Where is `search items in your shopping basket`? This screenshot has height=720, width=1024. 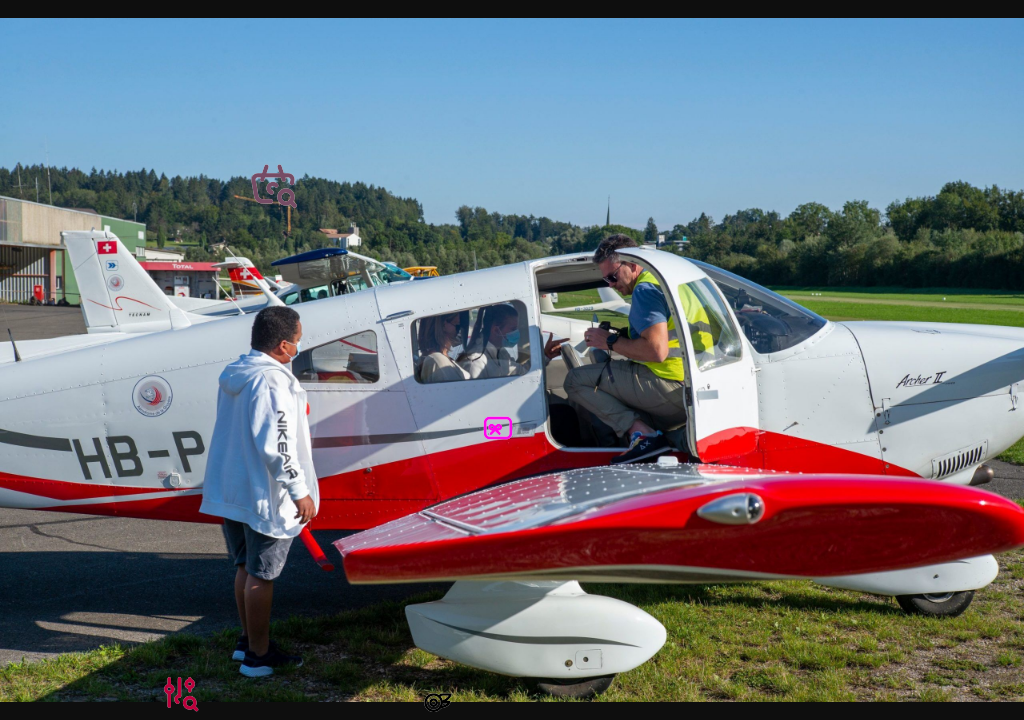 search items in your shopping basket is located at coordinates (273, 184).